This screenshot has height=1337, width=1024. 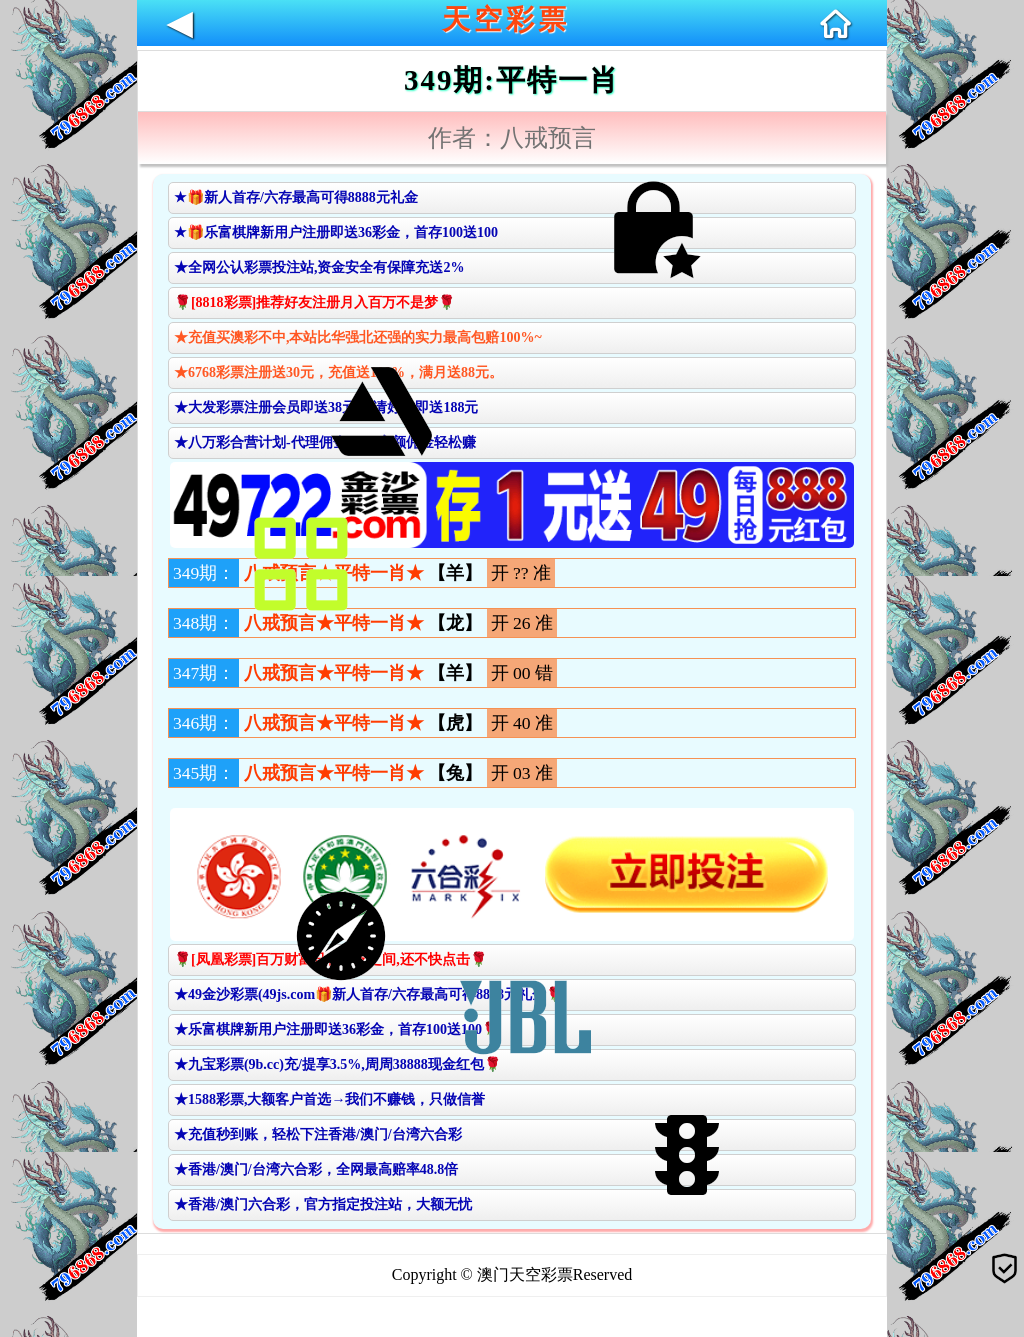 I want to click on JBL brand logo, so click(x=525, y=1017).